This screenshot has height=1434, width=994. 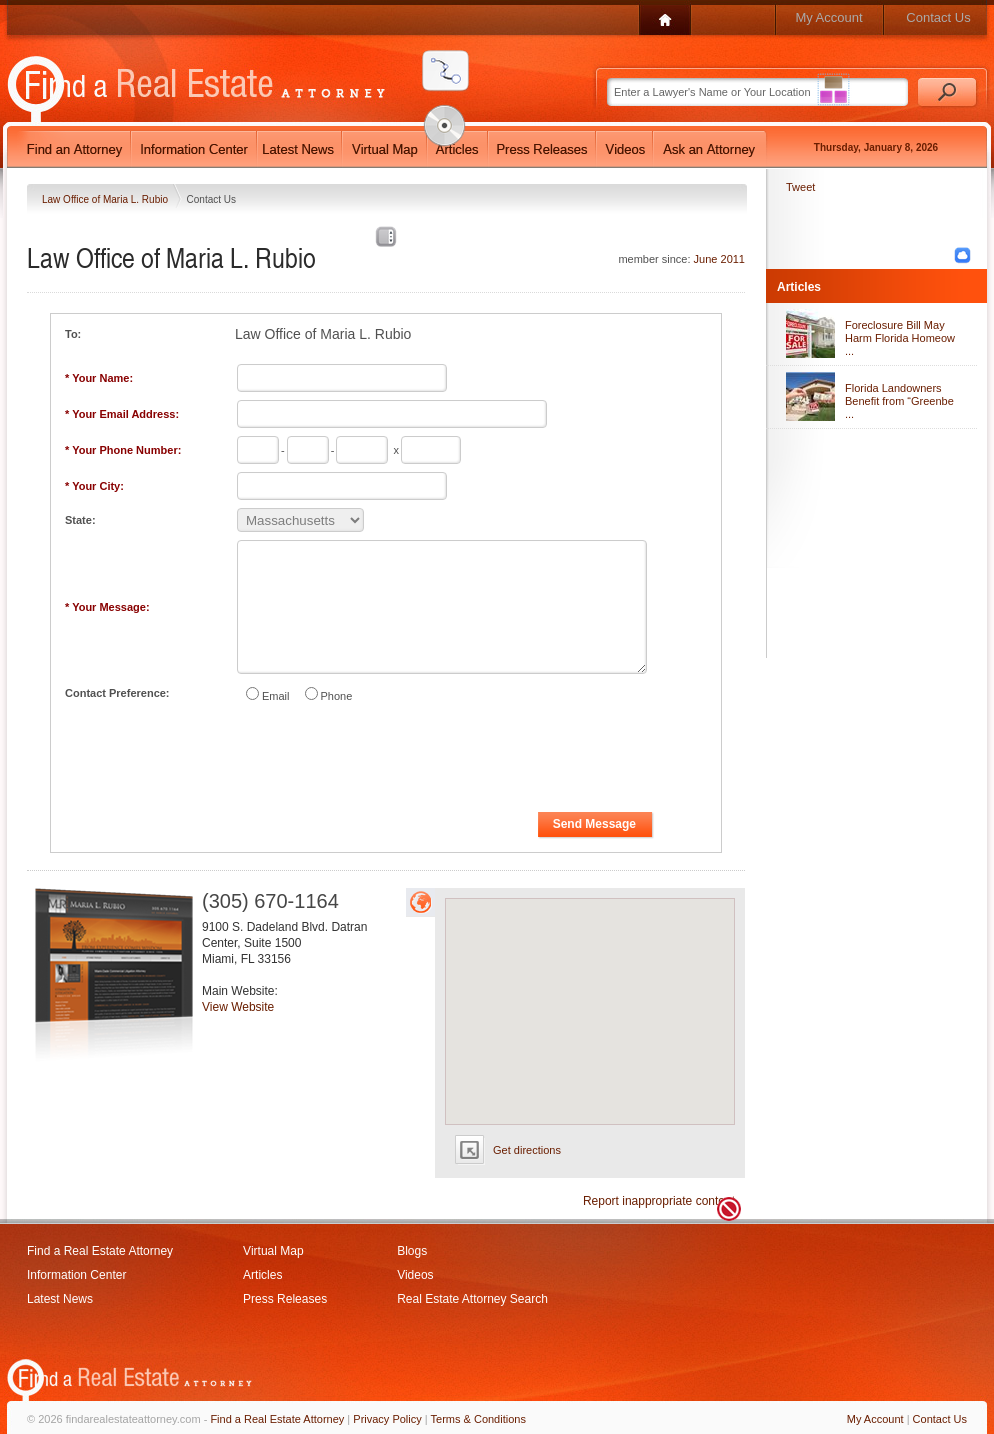 What do you see at coordinates (962, 255) in the screenshot?
I see `open internet or network settings` at bounding box center [962, 255].